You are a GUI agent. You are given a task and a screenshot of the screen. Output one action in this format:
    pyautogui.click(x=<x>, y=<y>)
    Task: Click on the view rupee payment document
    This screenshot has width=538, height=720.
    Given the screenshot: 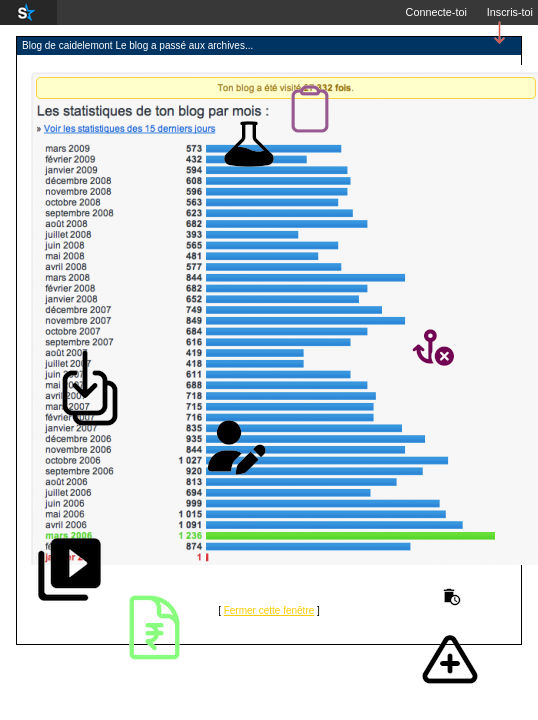 What is the action you would take?
    pyautogui.click(x=154, y=627)
    